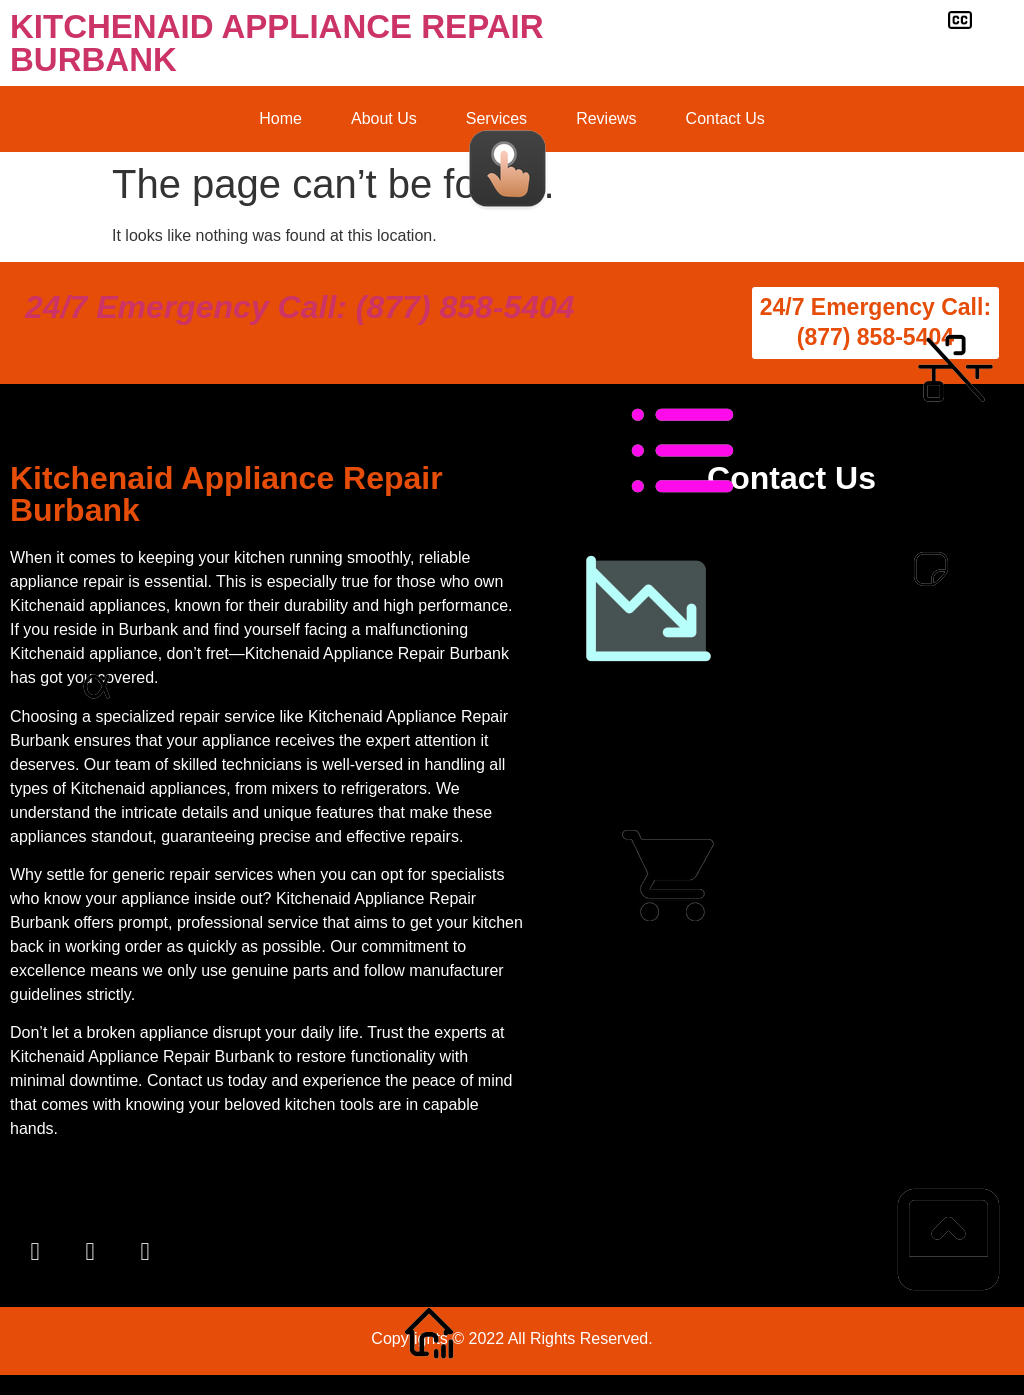 This screenshot has height=1395, width=1024. What do you see at coordinates (507, 168) in the screenshot?
I see `touchscreen input settings` at bounding box center [507, 168].